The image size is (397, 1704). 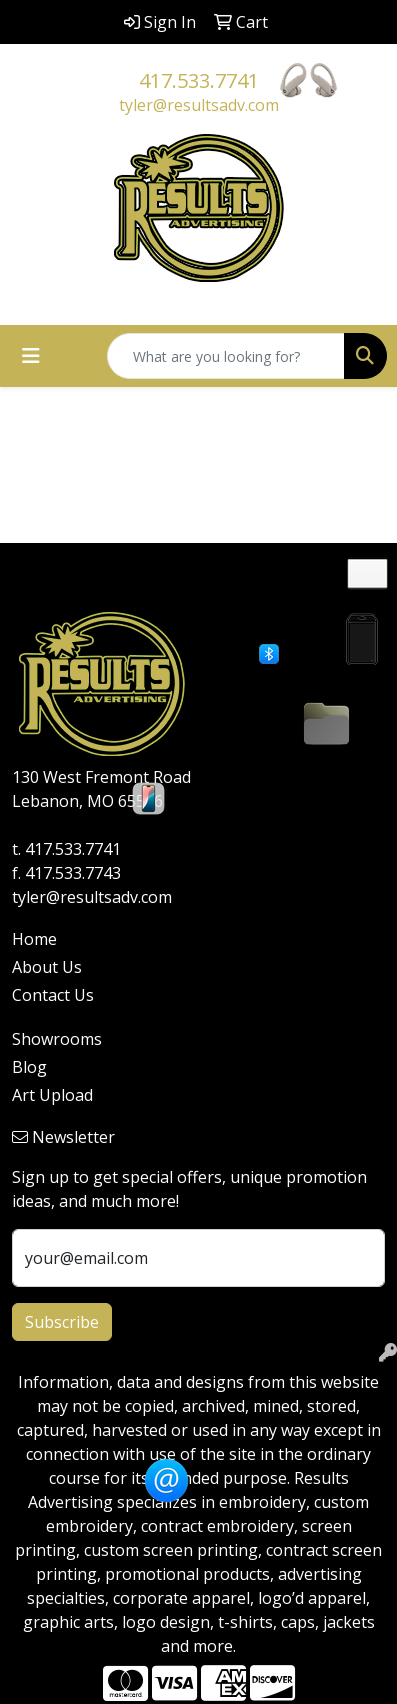 I want to click on indicates a valid drop target for dragging files, so click(x=326, y=723).